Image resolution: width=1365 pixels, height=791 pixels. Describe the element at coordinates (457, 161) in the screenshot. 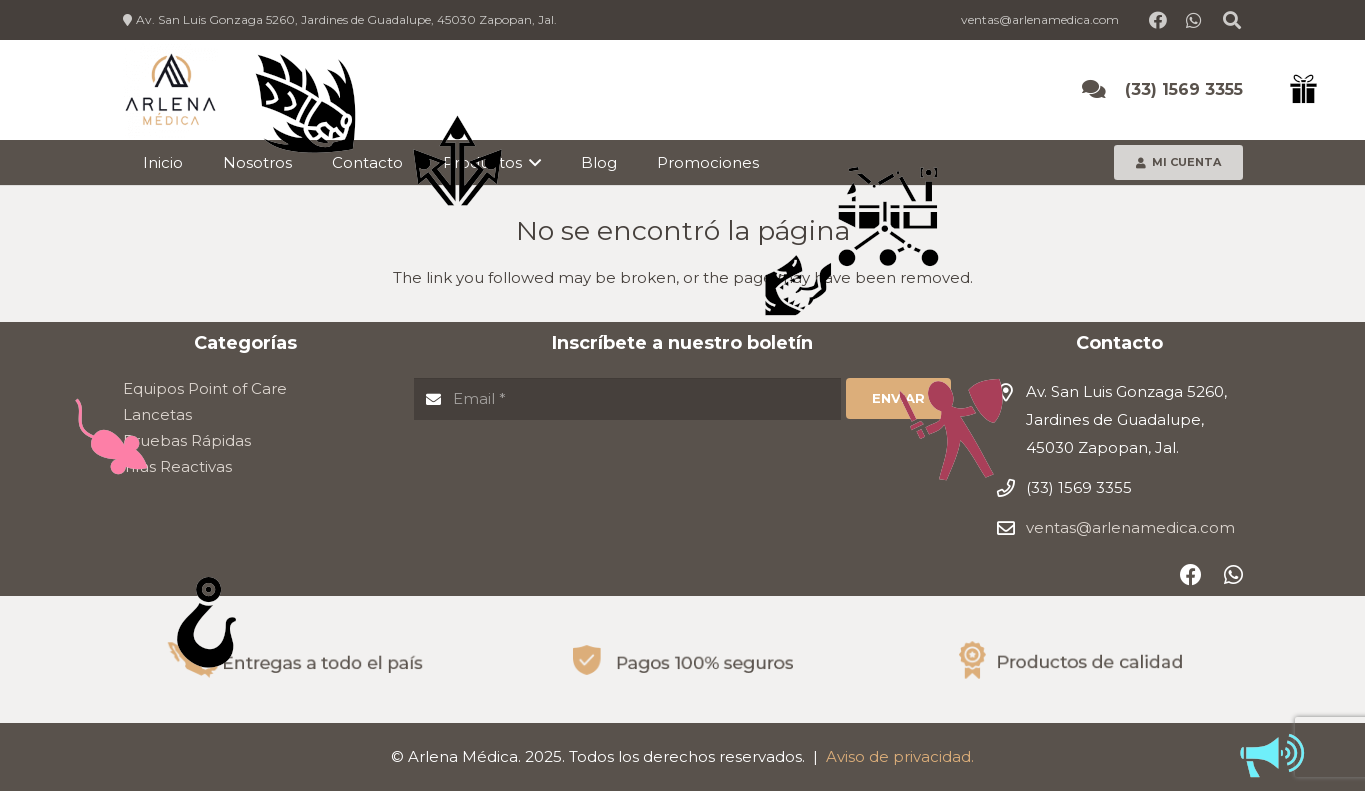

I see `indicates branching paths or multiple outcomes` at that location.